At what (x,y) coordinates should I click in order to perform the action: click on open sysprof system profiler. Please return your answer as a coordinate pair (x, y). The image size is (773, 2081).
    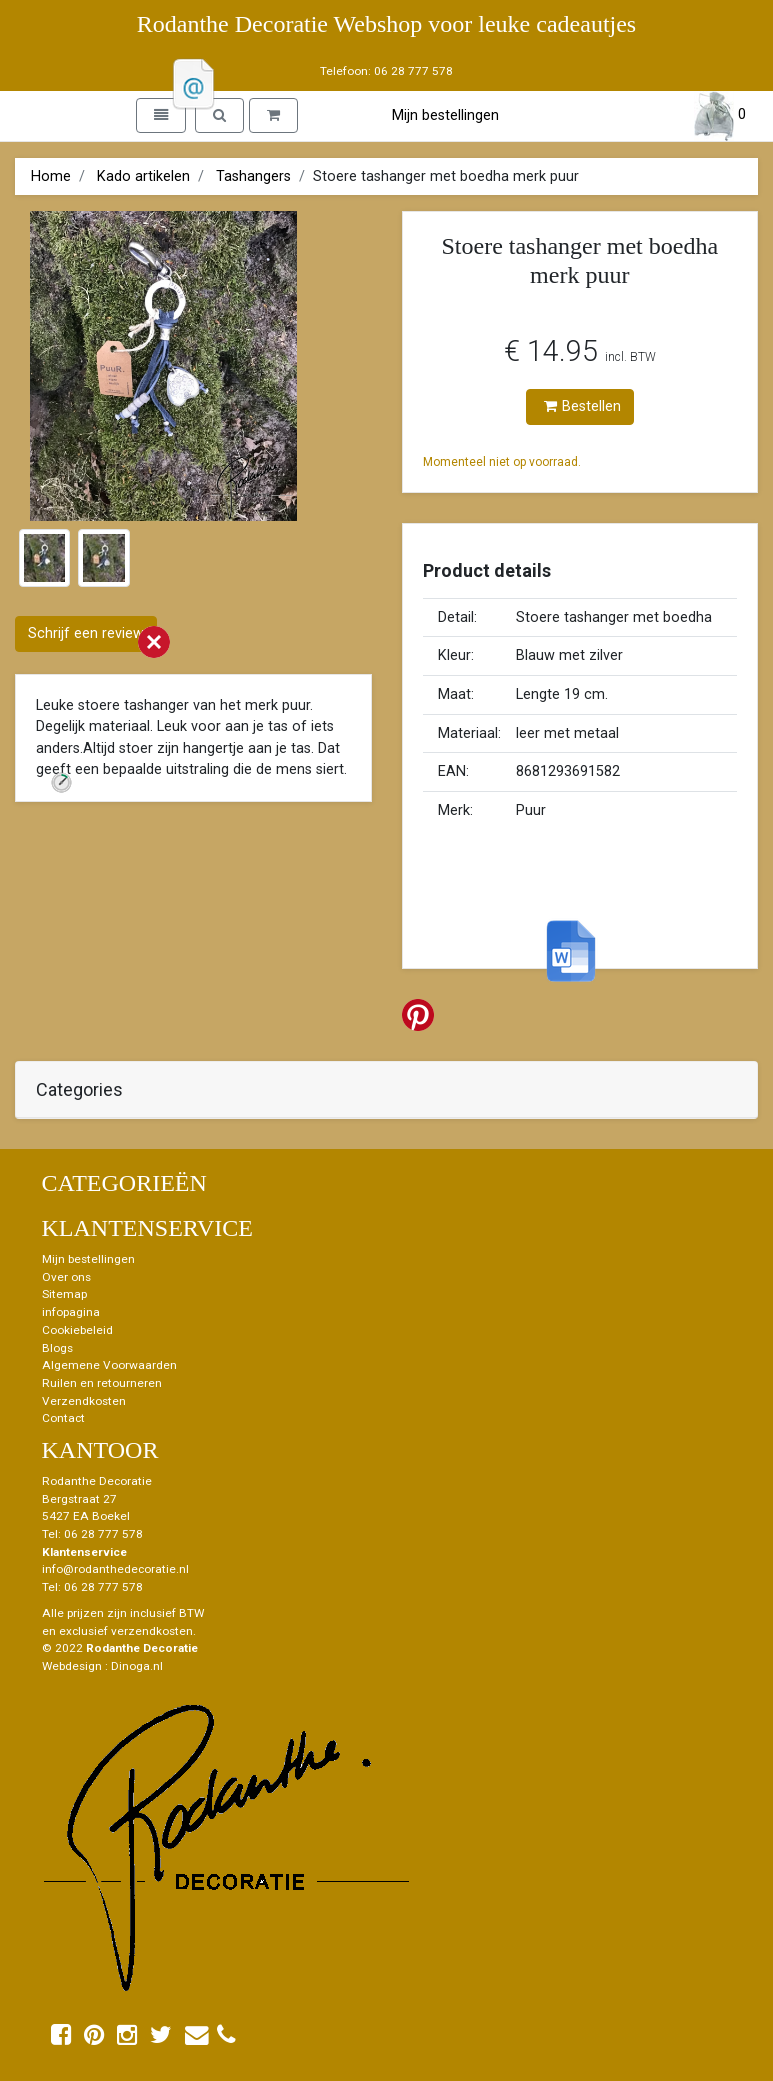
    Looking at the image, I should click on (61, 782).